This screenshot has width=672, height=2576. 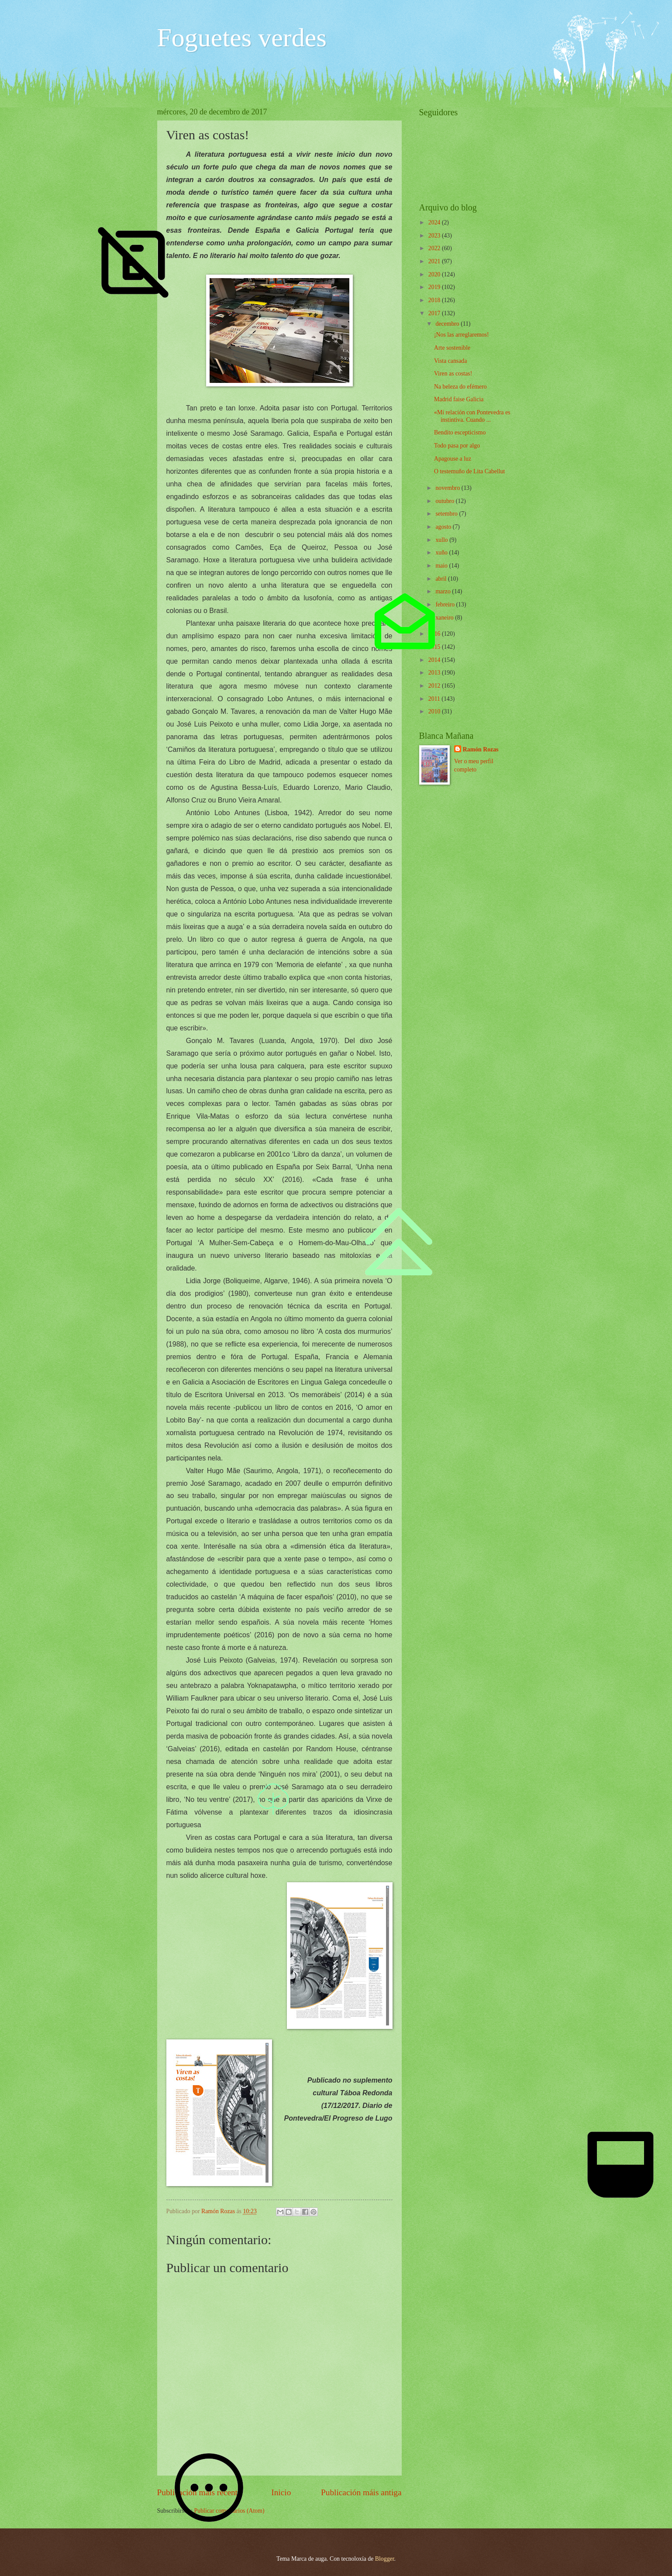 What do you see at coordinates (133, 262) in the screenshot?
I see `explicit content filter is enabled` at bounding box center [133, 262].